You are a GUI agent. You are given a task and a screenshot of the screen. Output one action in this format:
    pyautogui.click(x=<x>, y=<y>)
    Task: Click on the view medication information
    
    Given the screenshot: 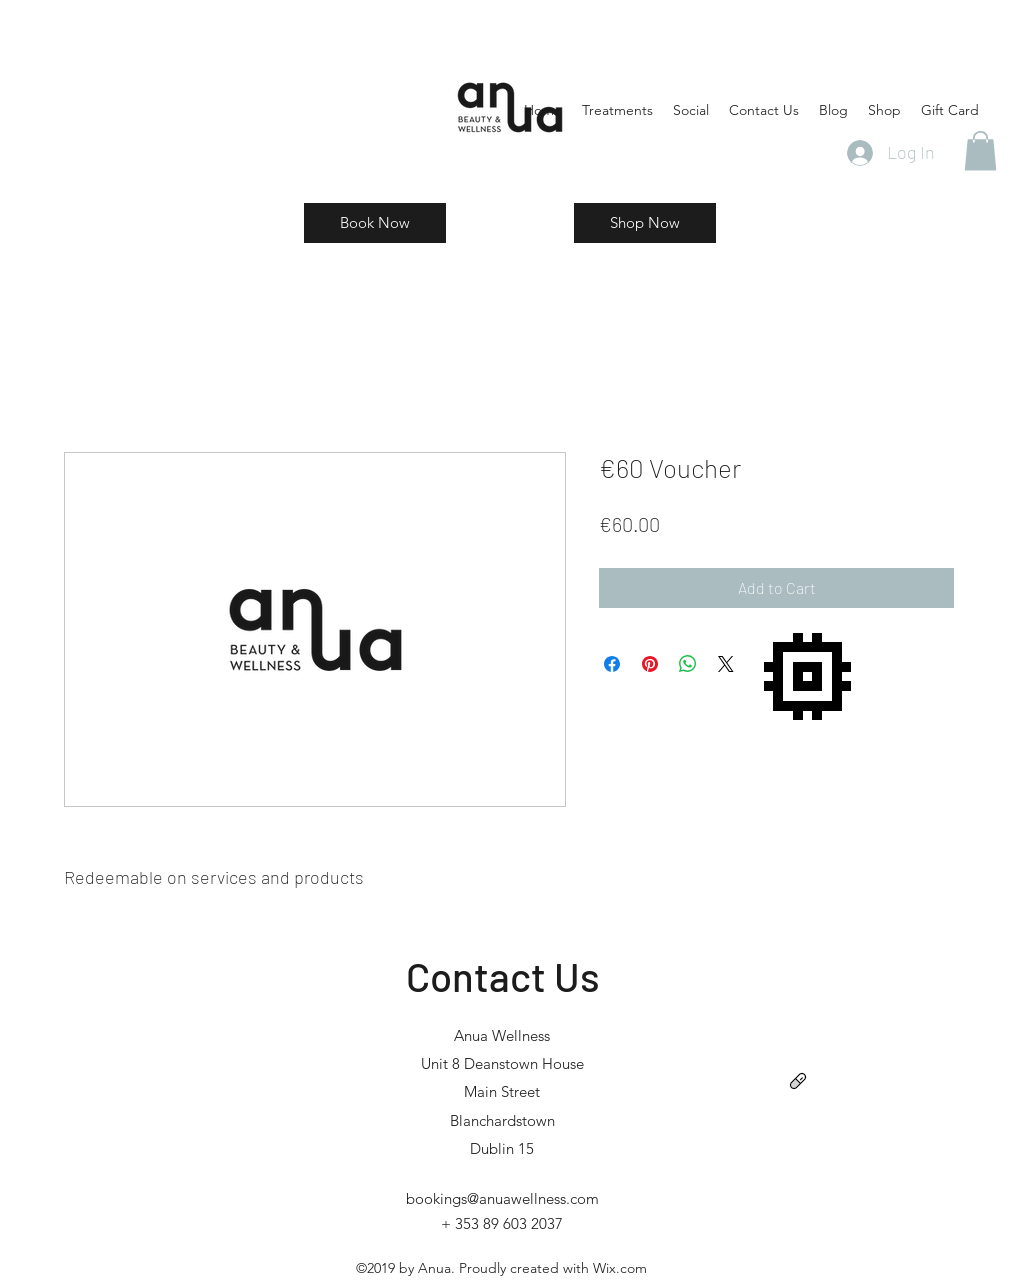 What is the action you would take?
    pyautogui.click(x=798, y=1081)
    